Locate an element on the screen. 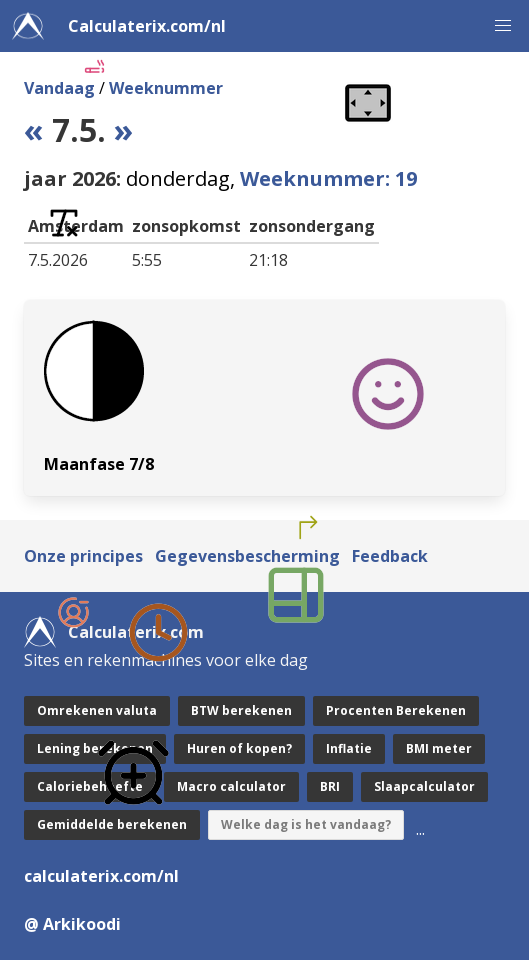 The height and width of the screenshot is (960, 529). forward or share content is located at coordinates (306, 527).